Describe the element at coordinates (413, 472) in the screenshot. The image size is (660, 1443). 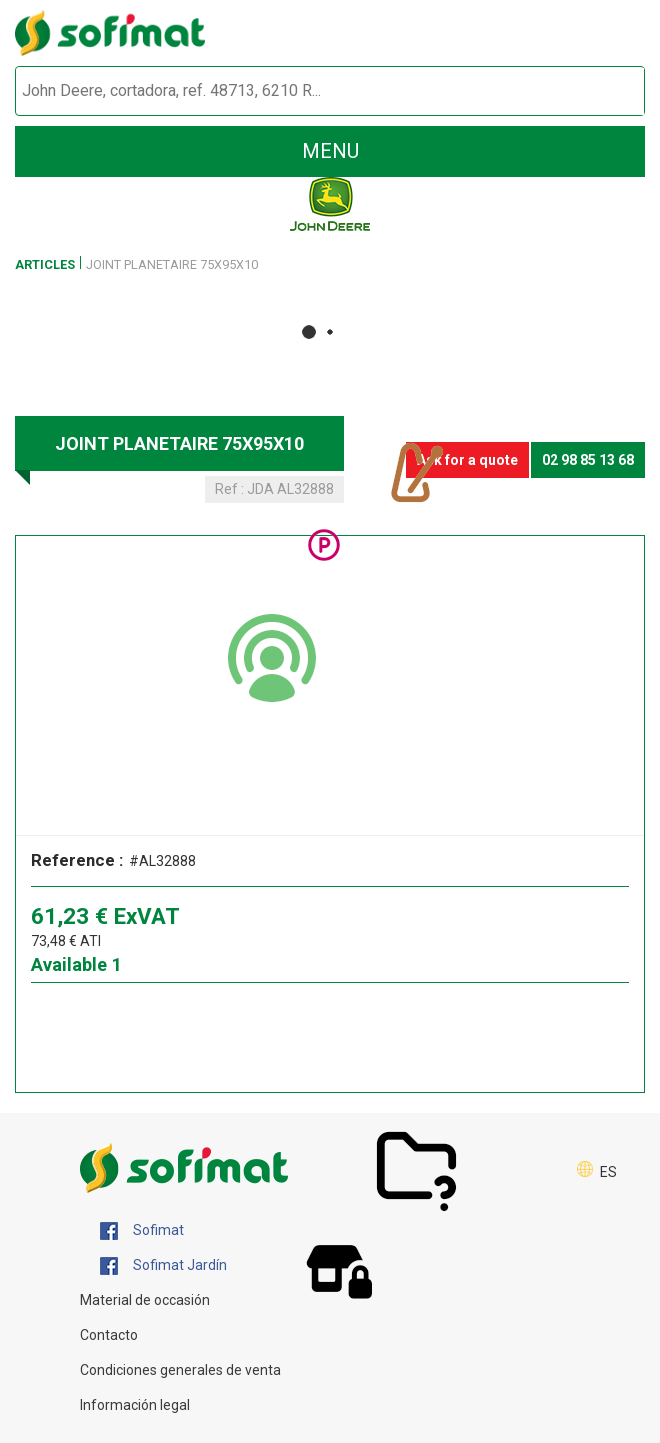
I see `adjust tempo or timing settings` at that location.